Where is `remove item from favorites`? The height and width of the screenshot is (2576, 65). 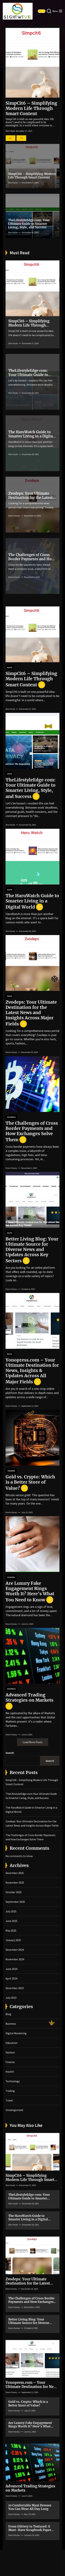
remove item from favorites is located at coordinates (41, 2462).